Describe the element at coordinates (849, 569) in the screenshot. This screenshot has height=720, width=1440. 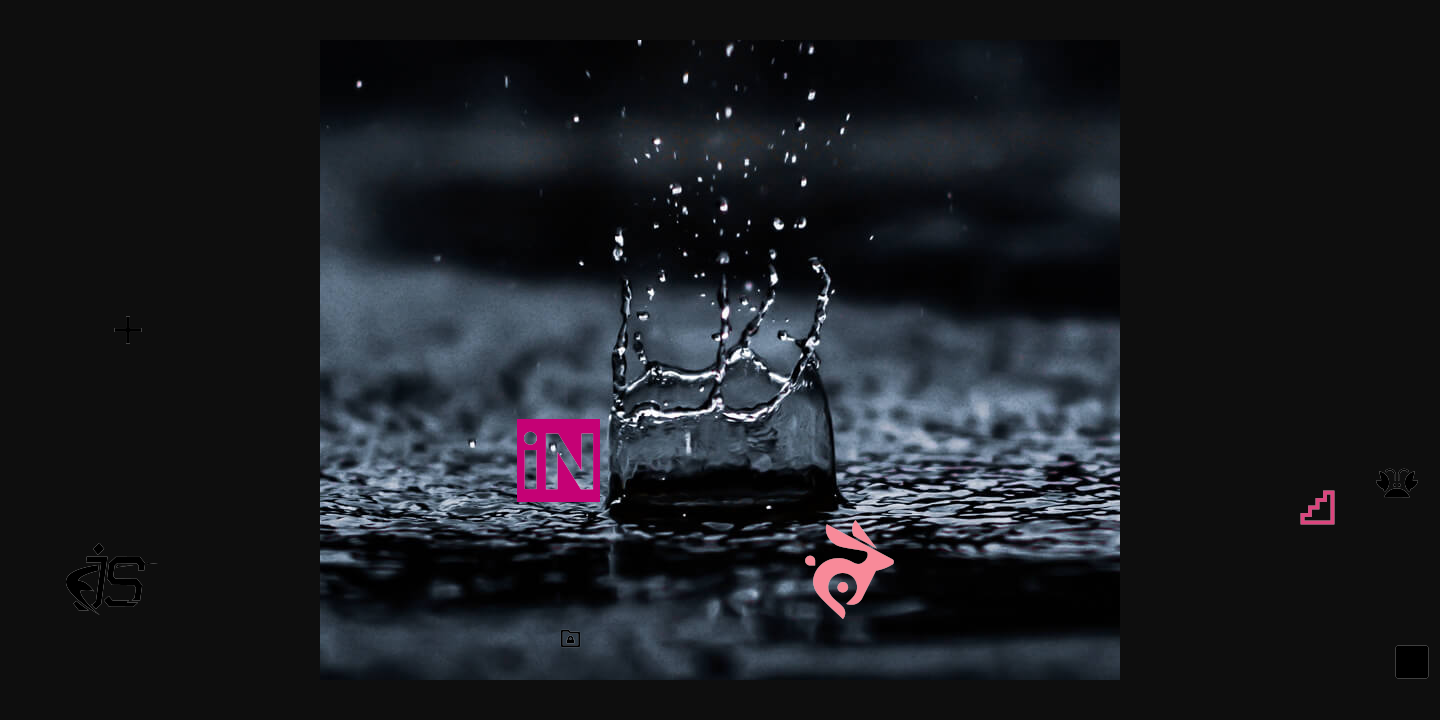
I see `bunny.net logo` at that location.